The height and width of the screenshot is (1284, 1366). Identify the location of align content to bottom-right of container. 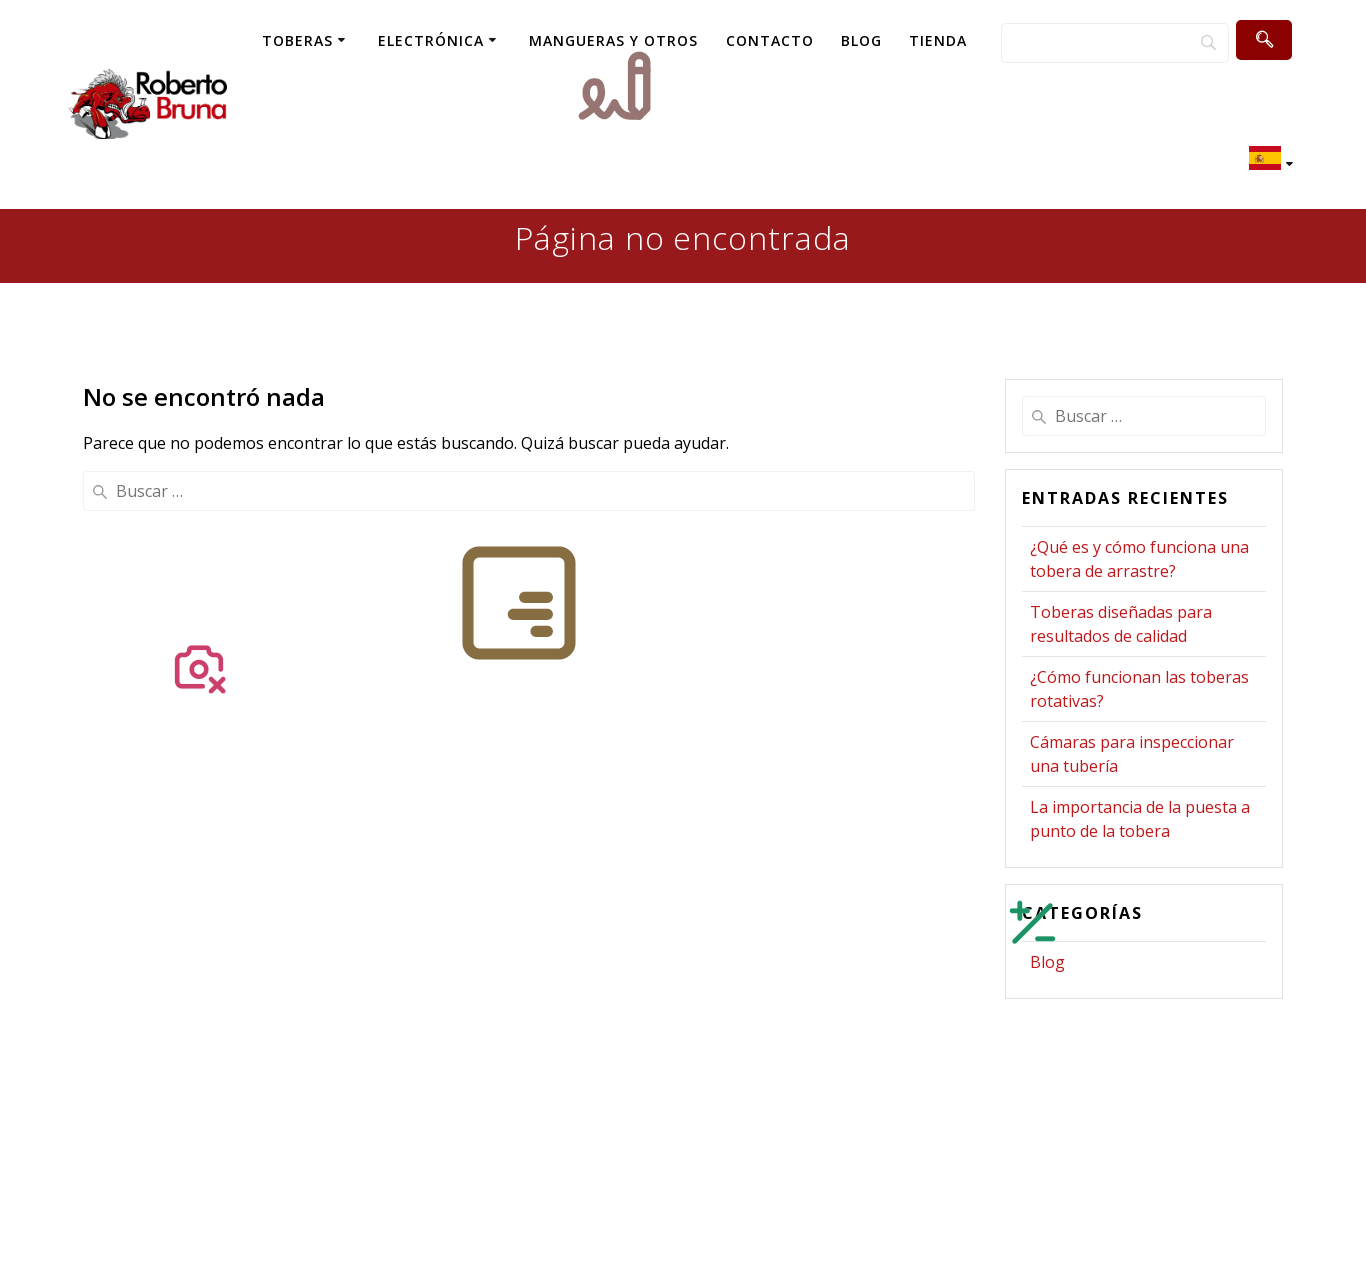
(519, 603).